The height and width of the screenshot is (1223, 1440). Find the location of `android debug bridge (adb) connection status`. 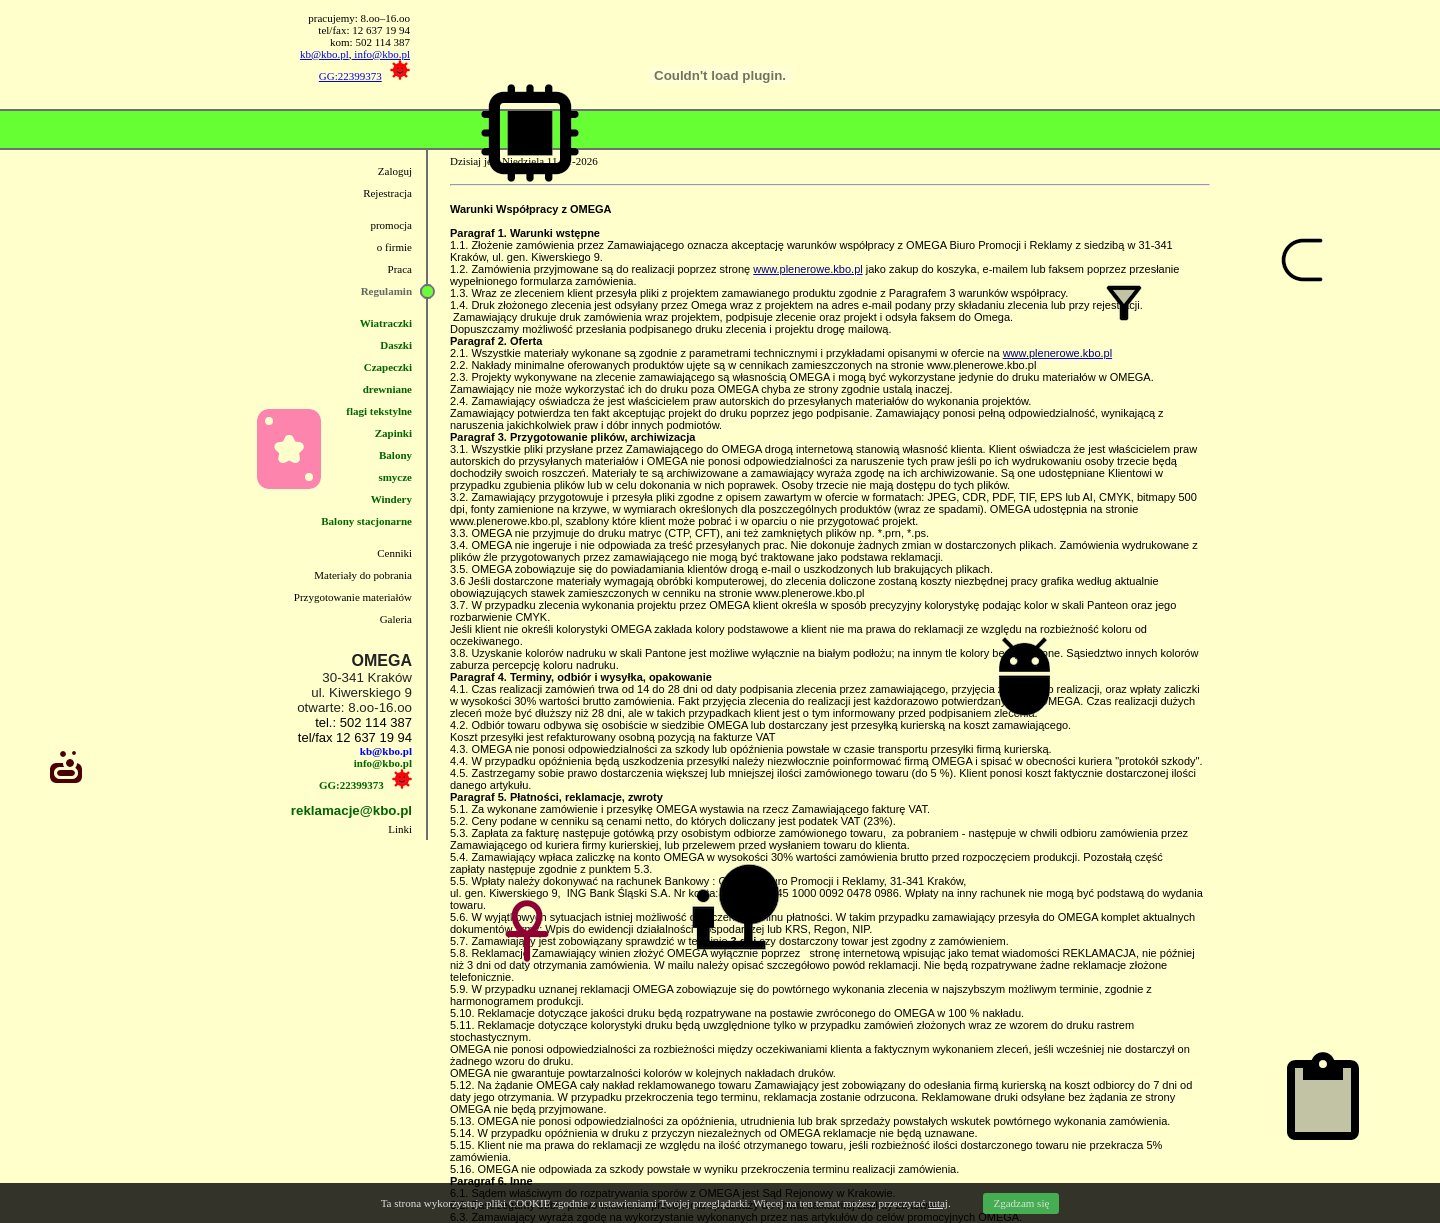

android debug bridge (adb) connection status is located at coordinates (1024, 675).